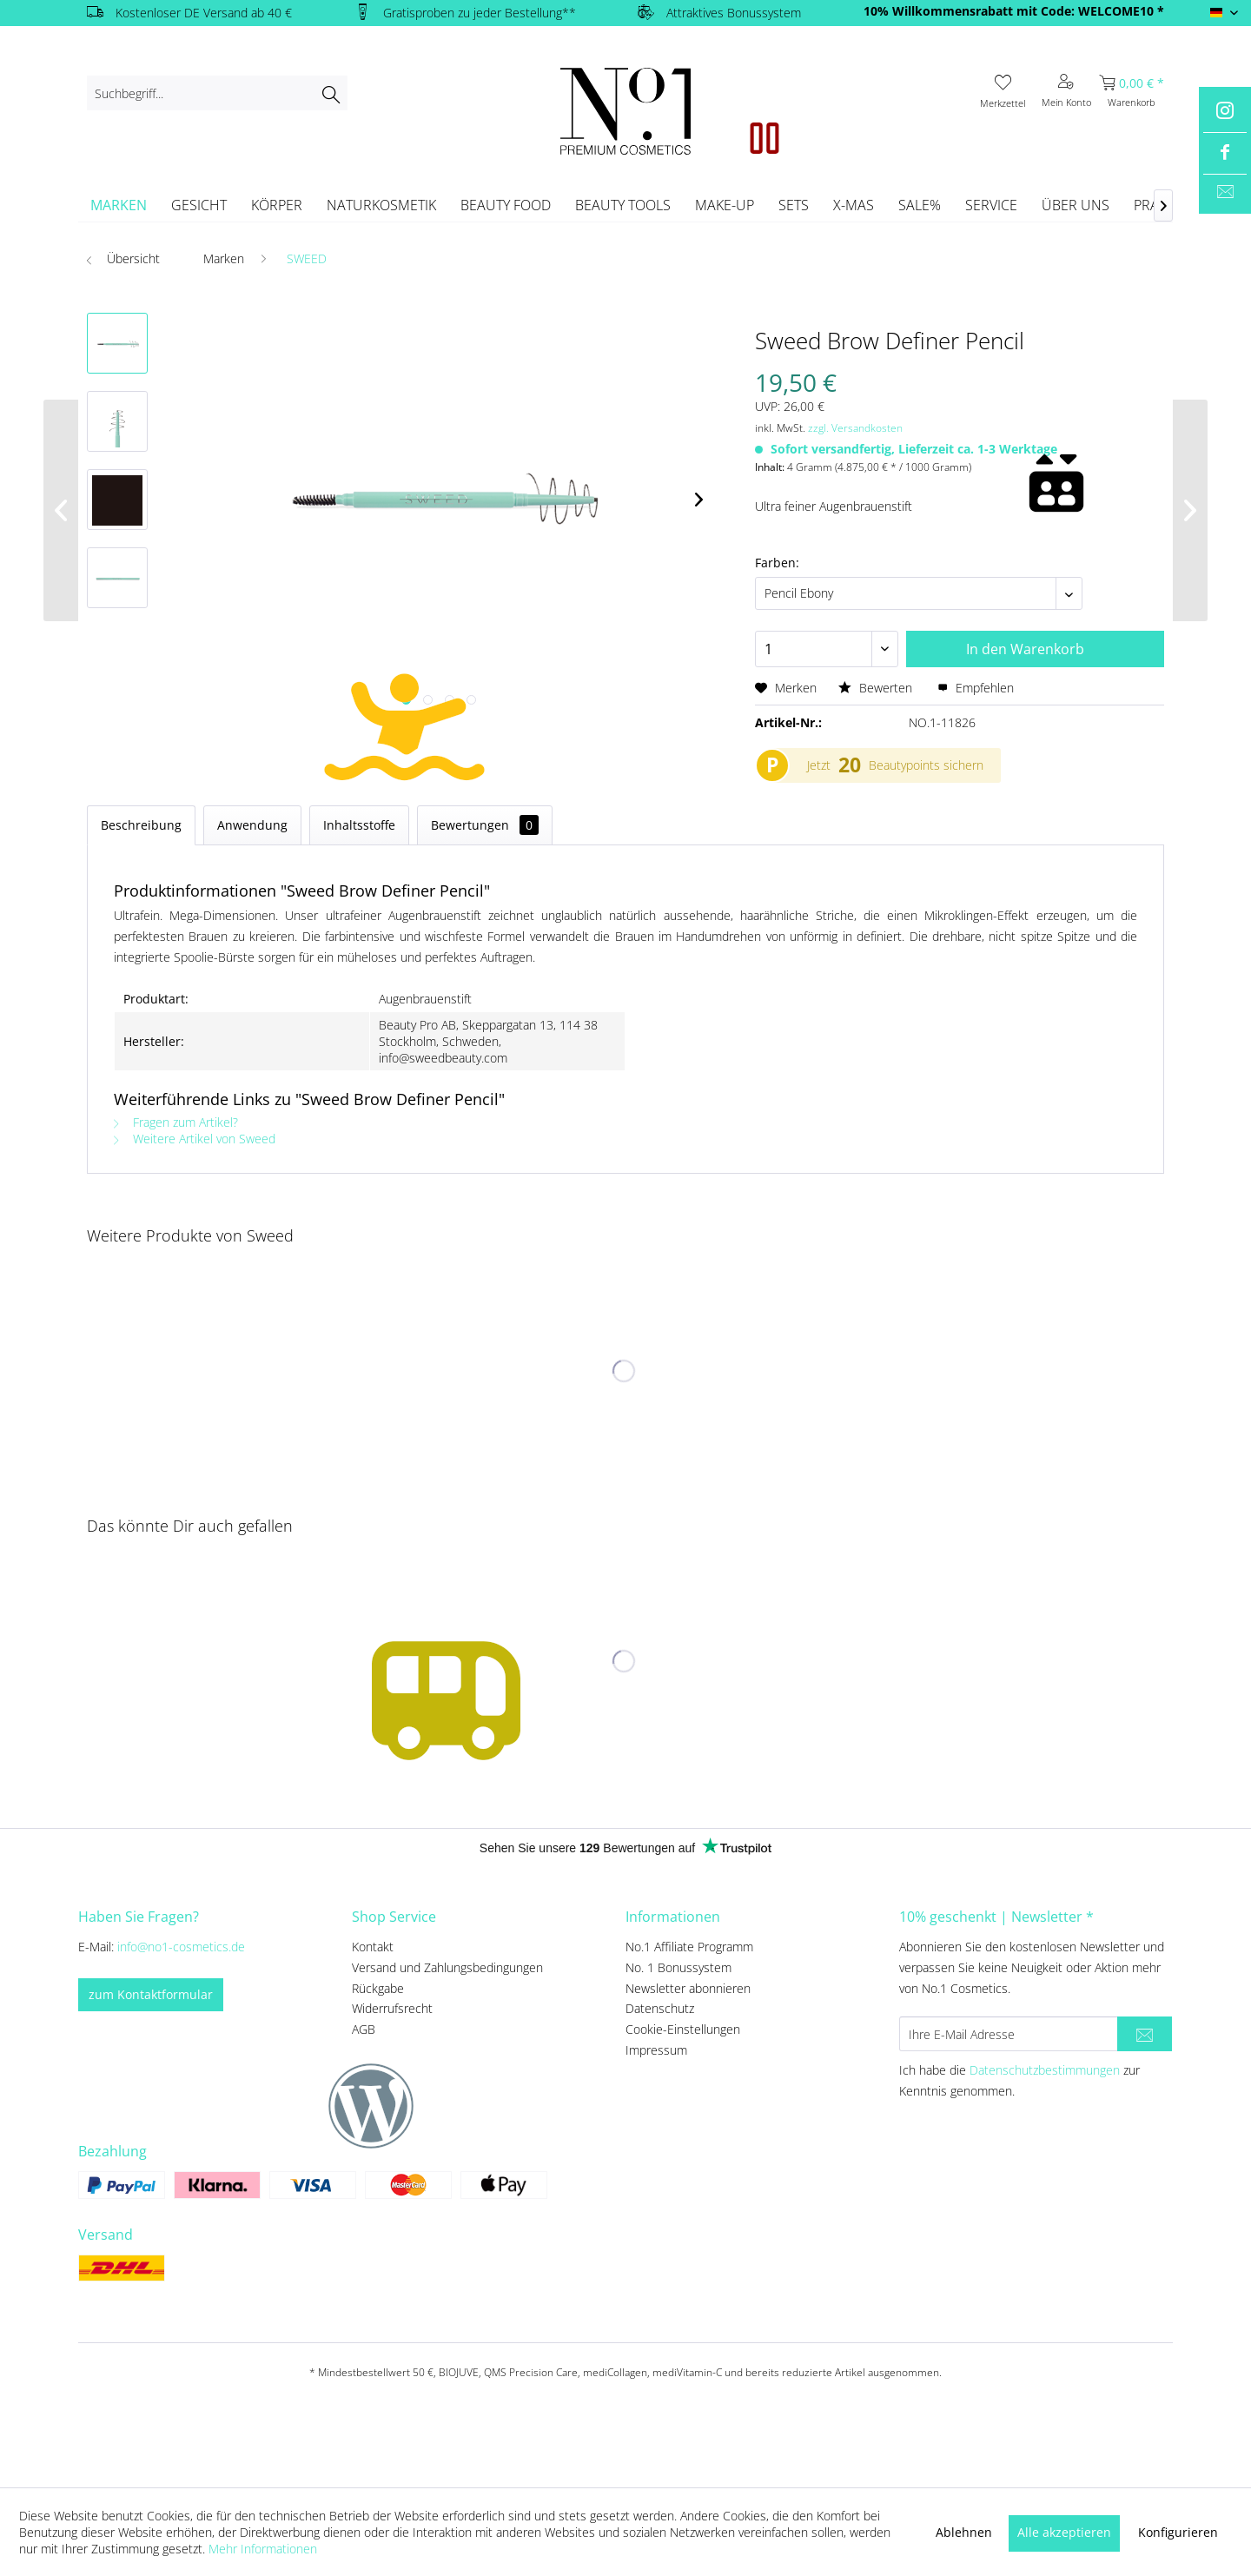  I want to click on indicates elevator access nearby, so click(1056, 485).